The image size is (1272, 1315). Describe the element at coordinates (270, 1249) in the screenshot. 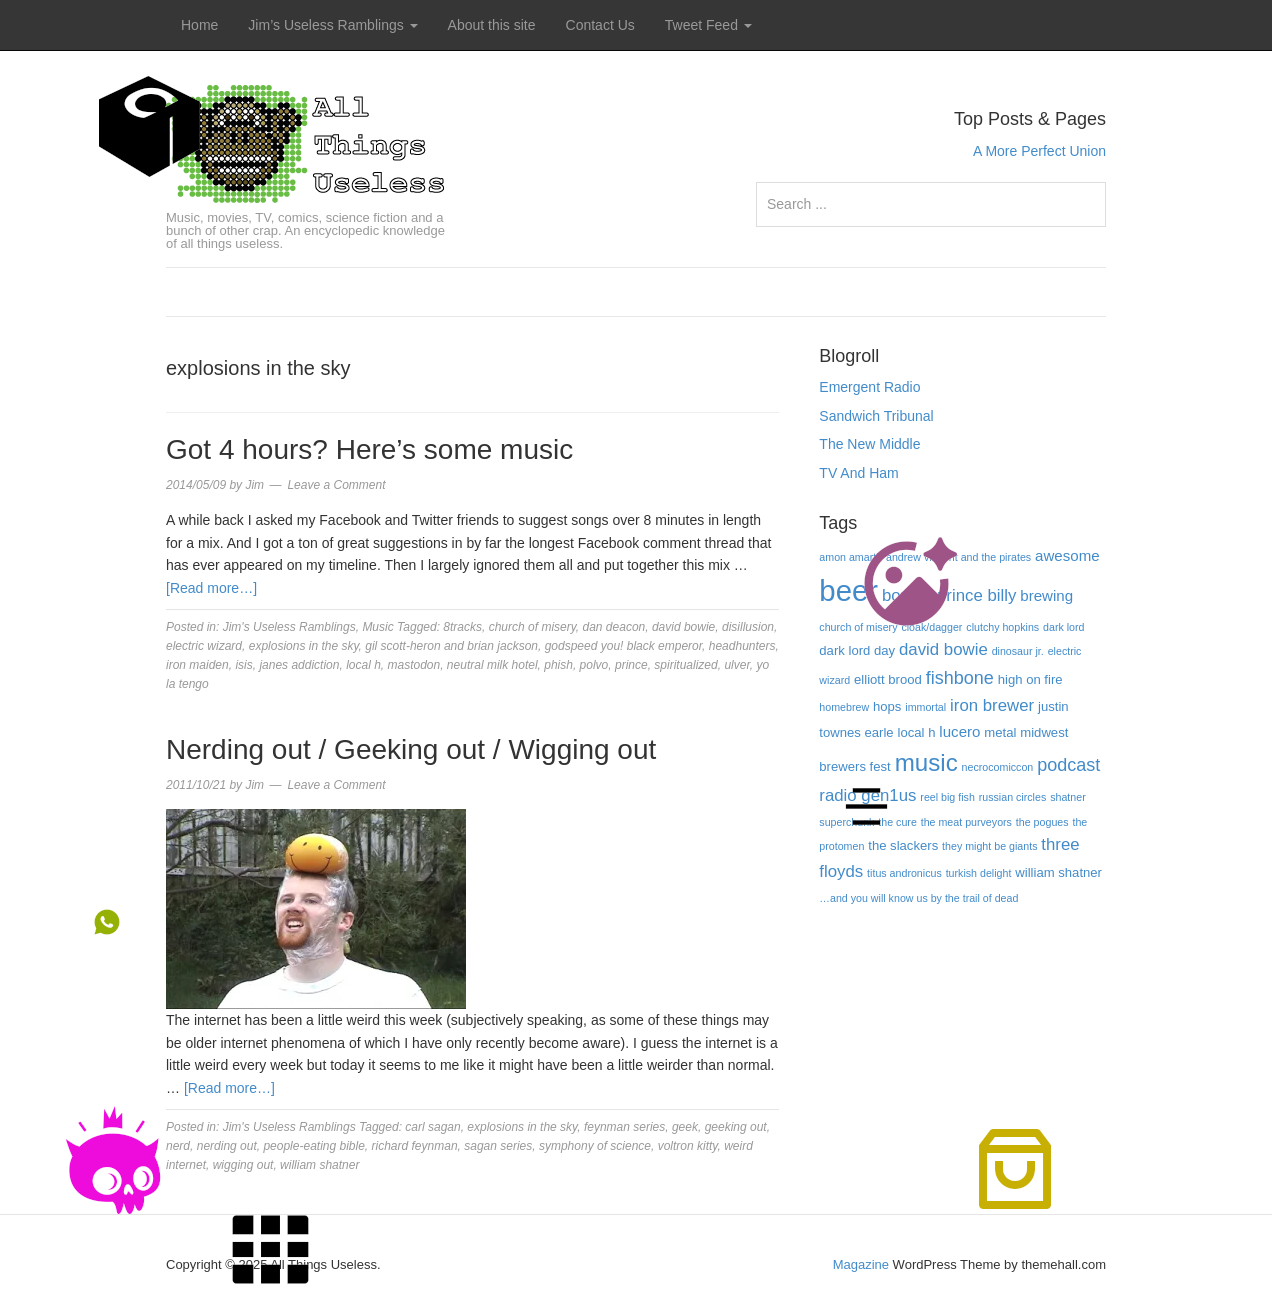

I see `switch to grid view layout` at that location.